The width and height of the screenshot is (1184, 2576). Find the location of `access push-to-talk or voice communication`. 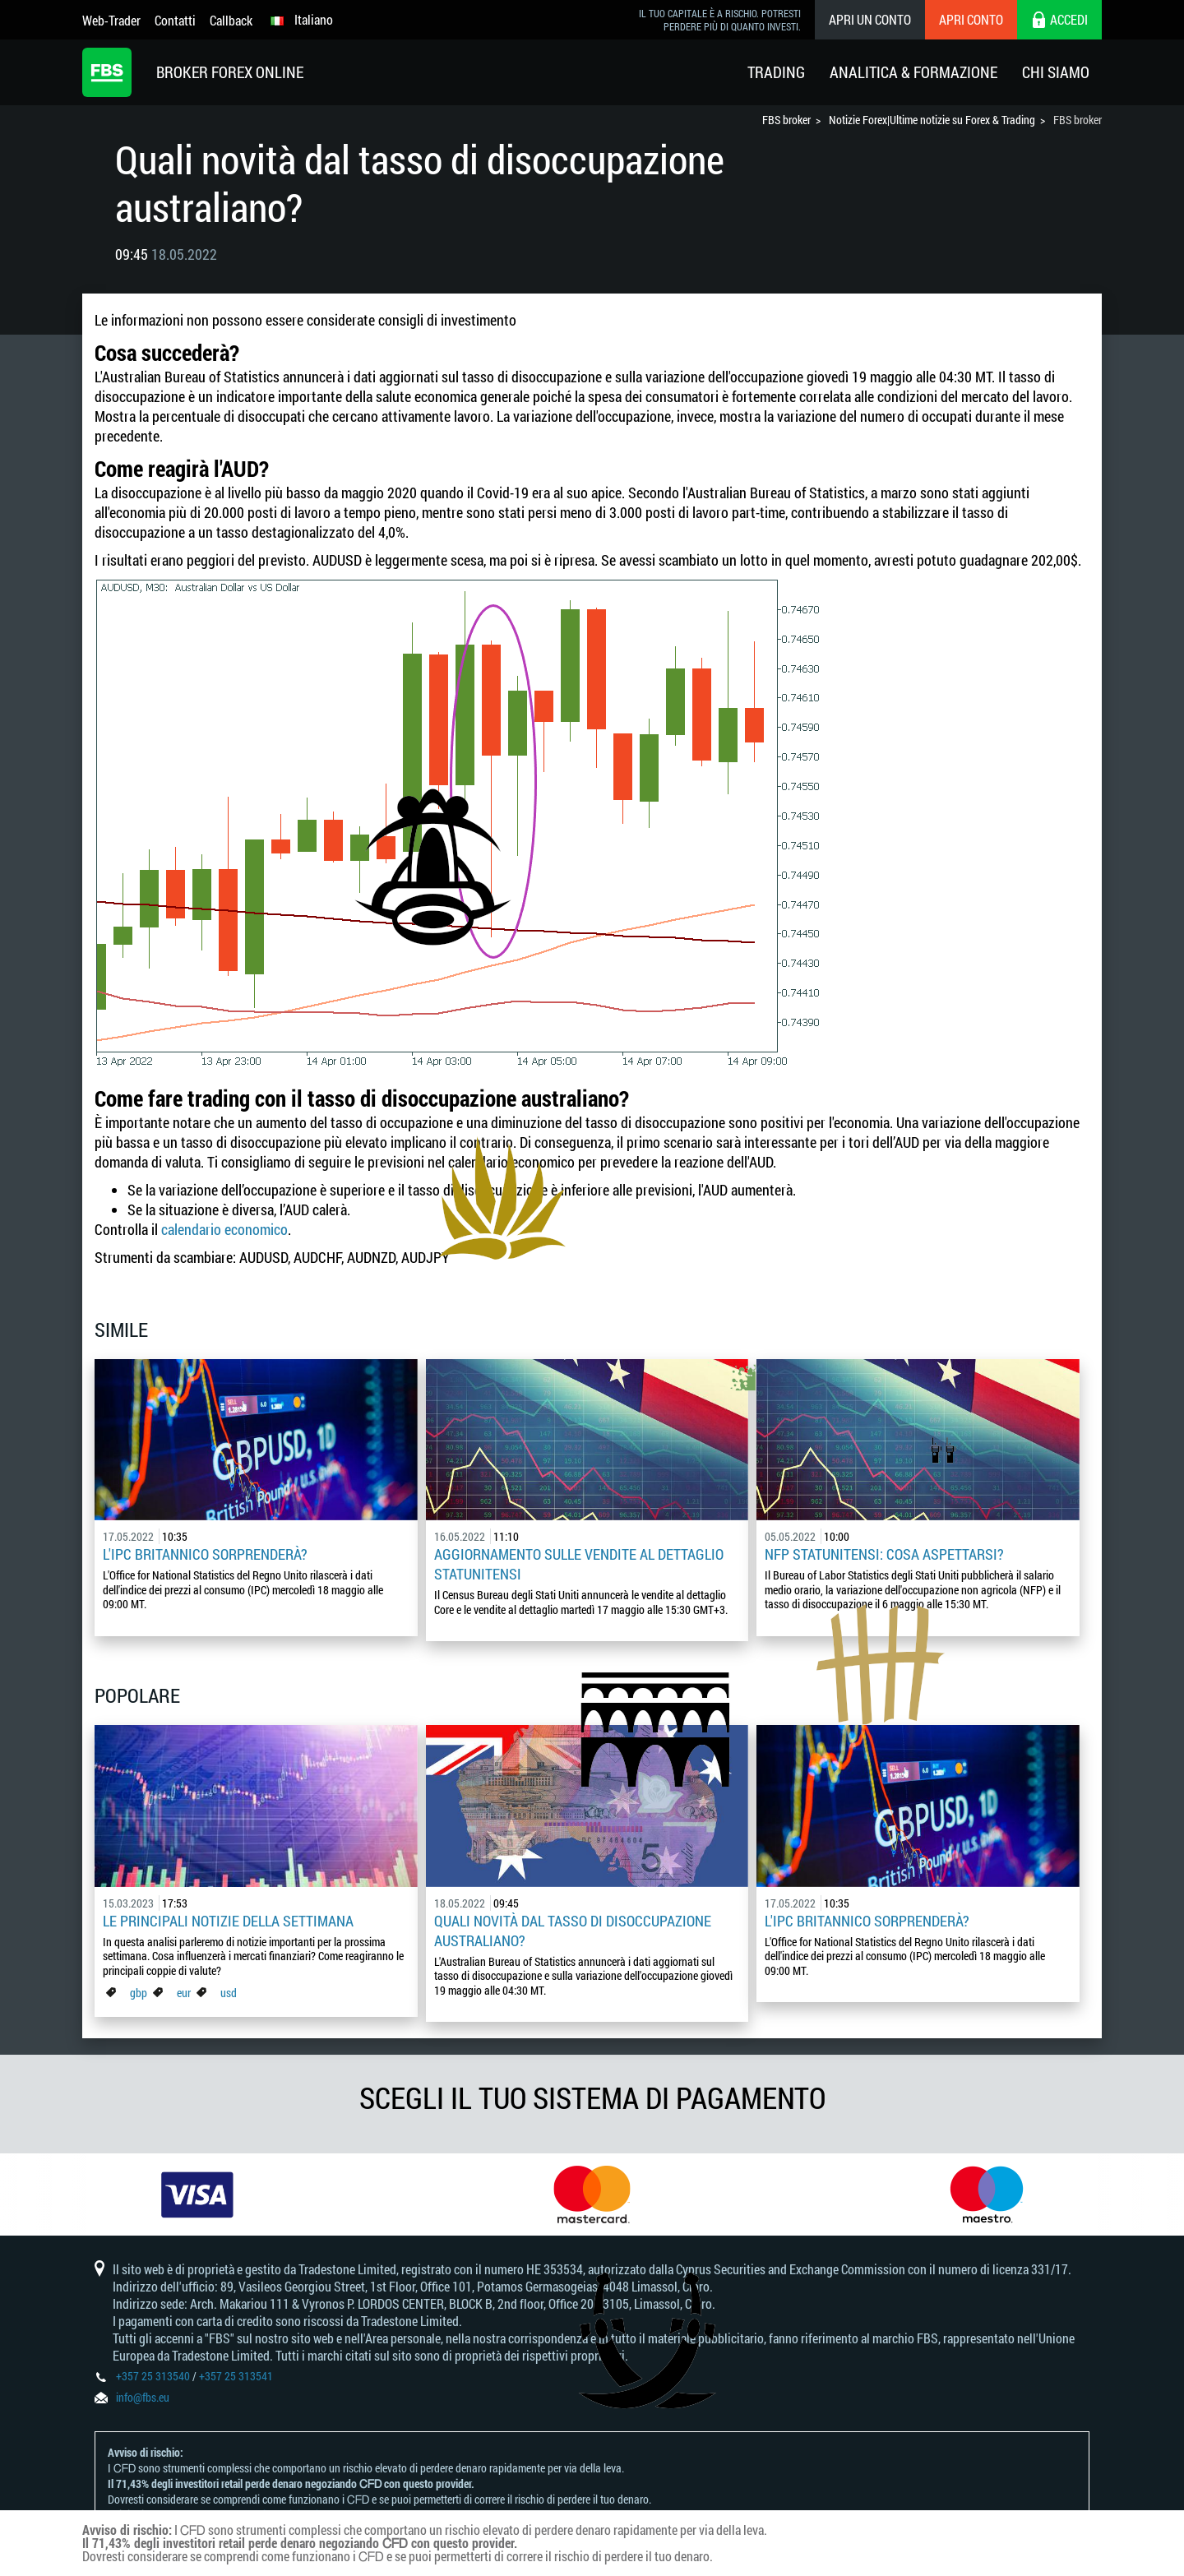

access push-to-talk or voice communication is located at coordinates (942, 1450).